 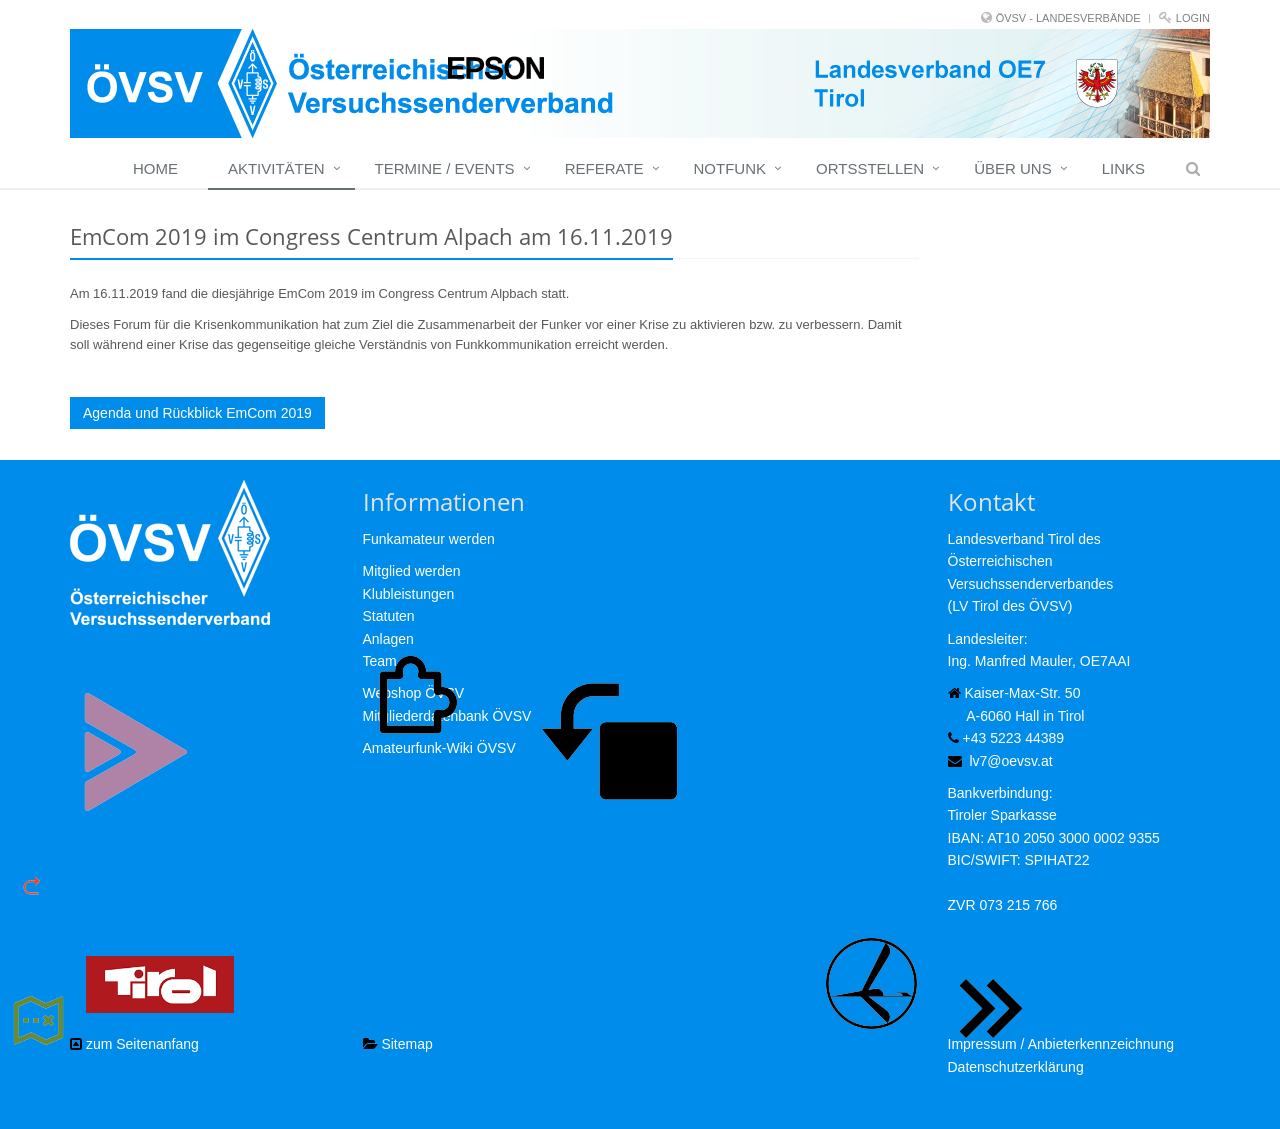 I want to click on rotate object counterclockwise, so click(x=612, y=741).